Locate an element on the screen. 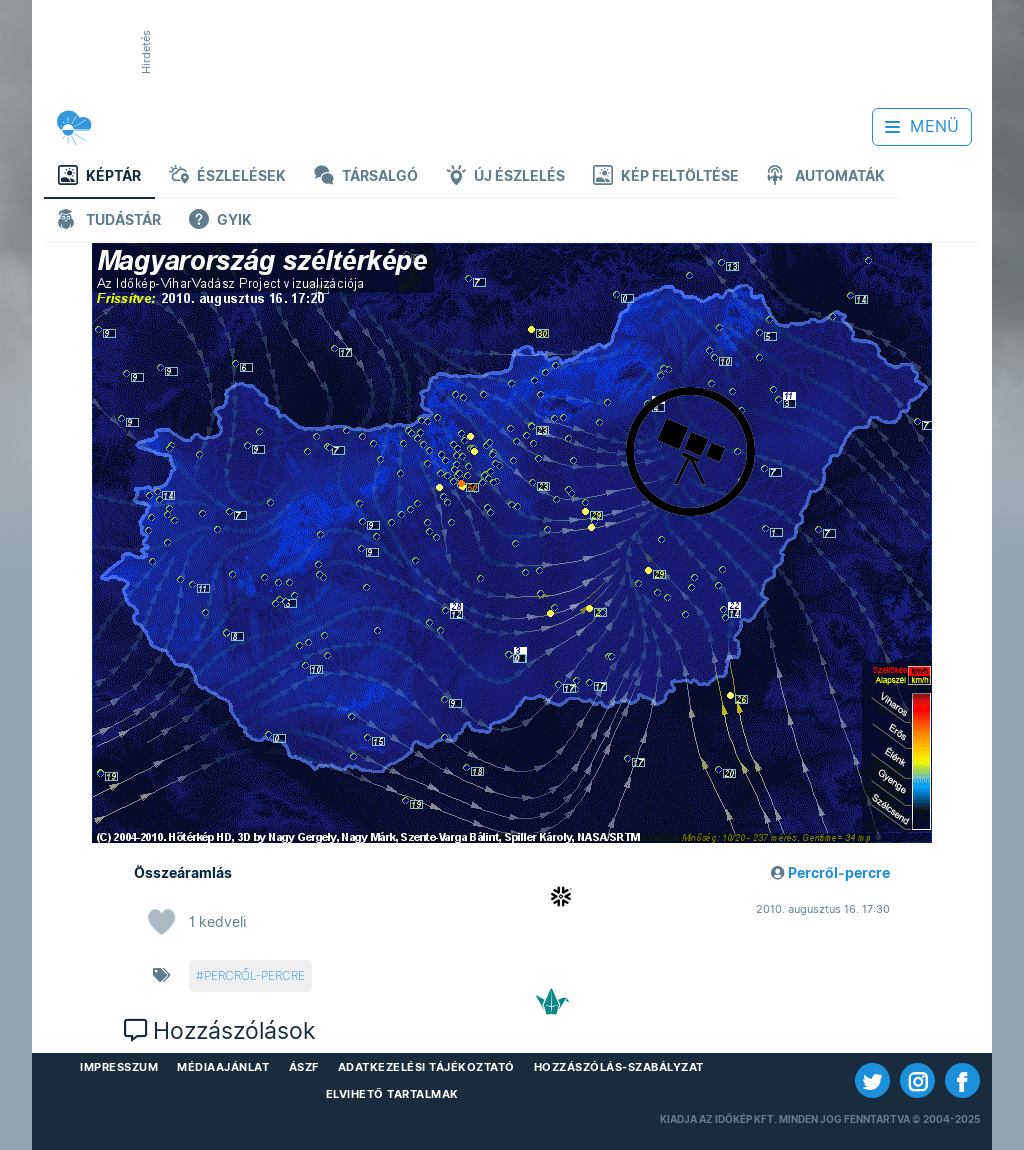 This screenshot has height=1150, width=1024. snowflake data cloud platform logo is located at coordinates (561, 896).